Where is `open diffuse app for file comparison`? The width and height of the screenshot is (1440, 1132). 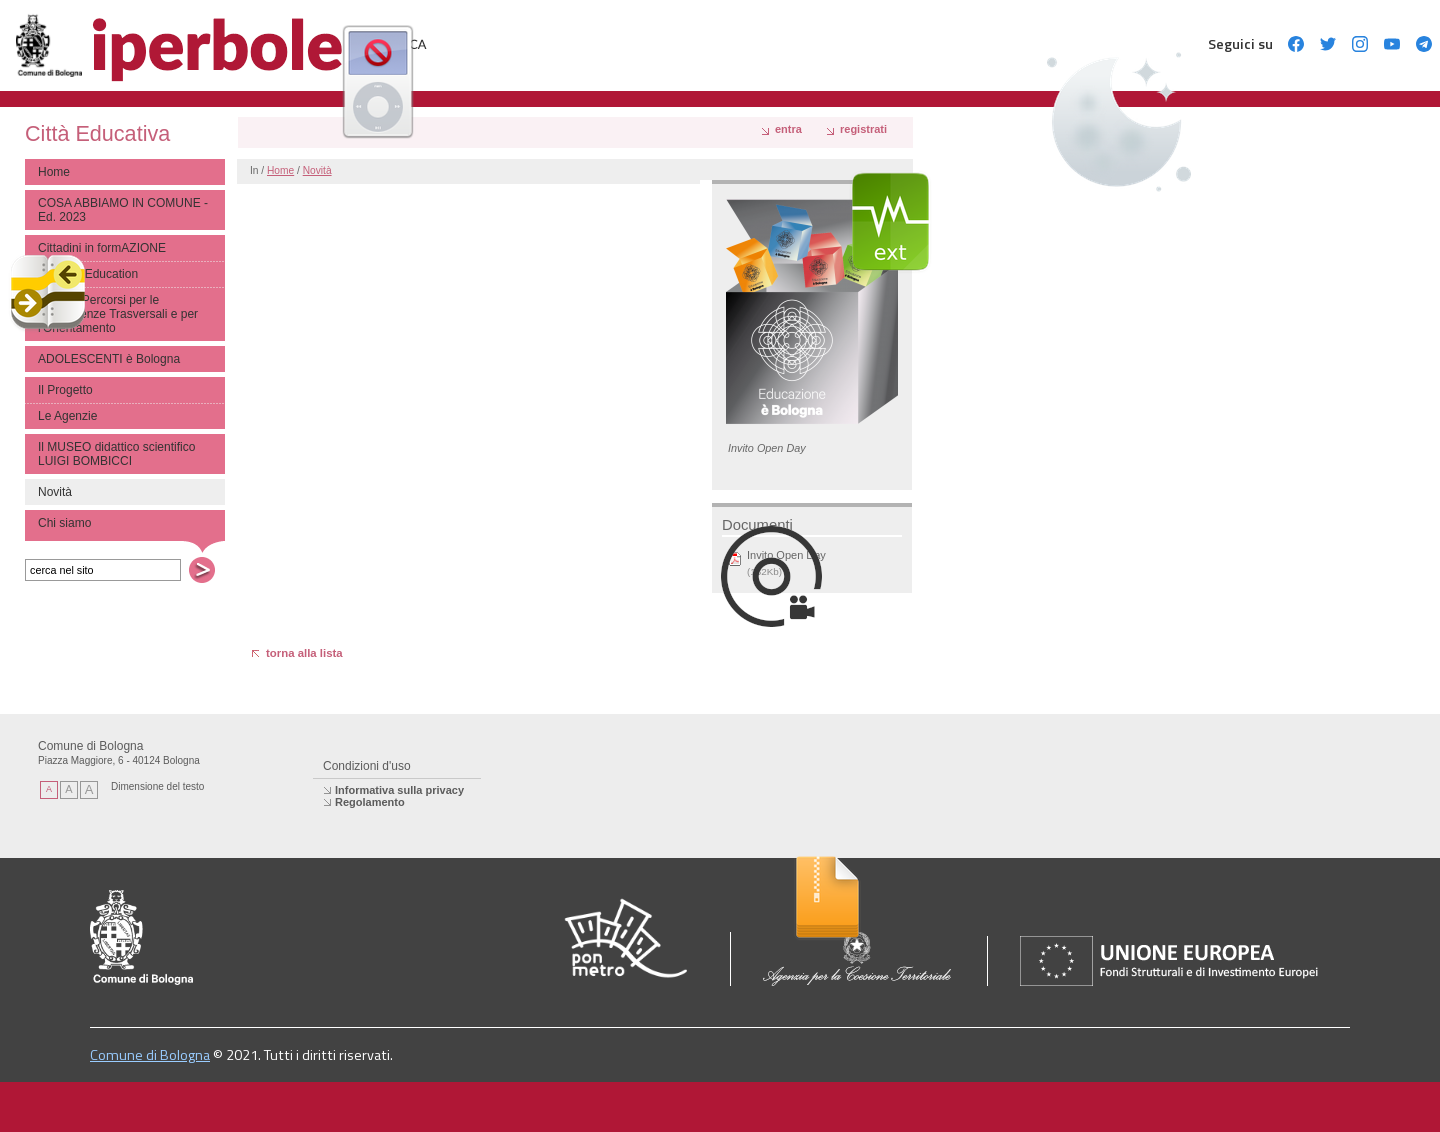 open diffuse app for file comparison is located at coordinates (48, 292).